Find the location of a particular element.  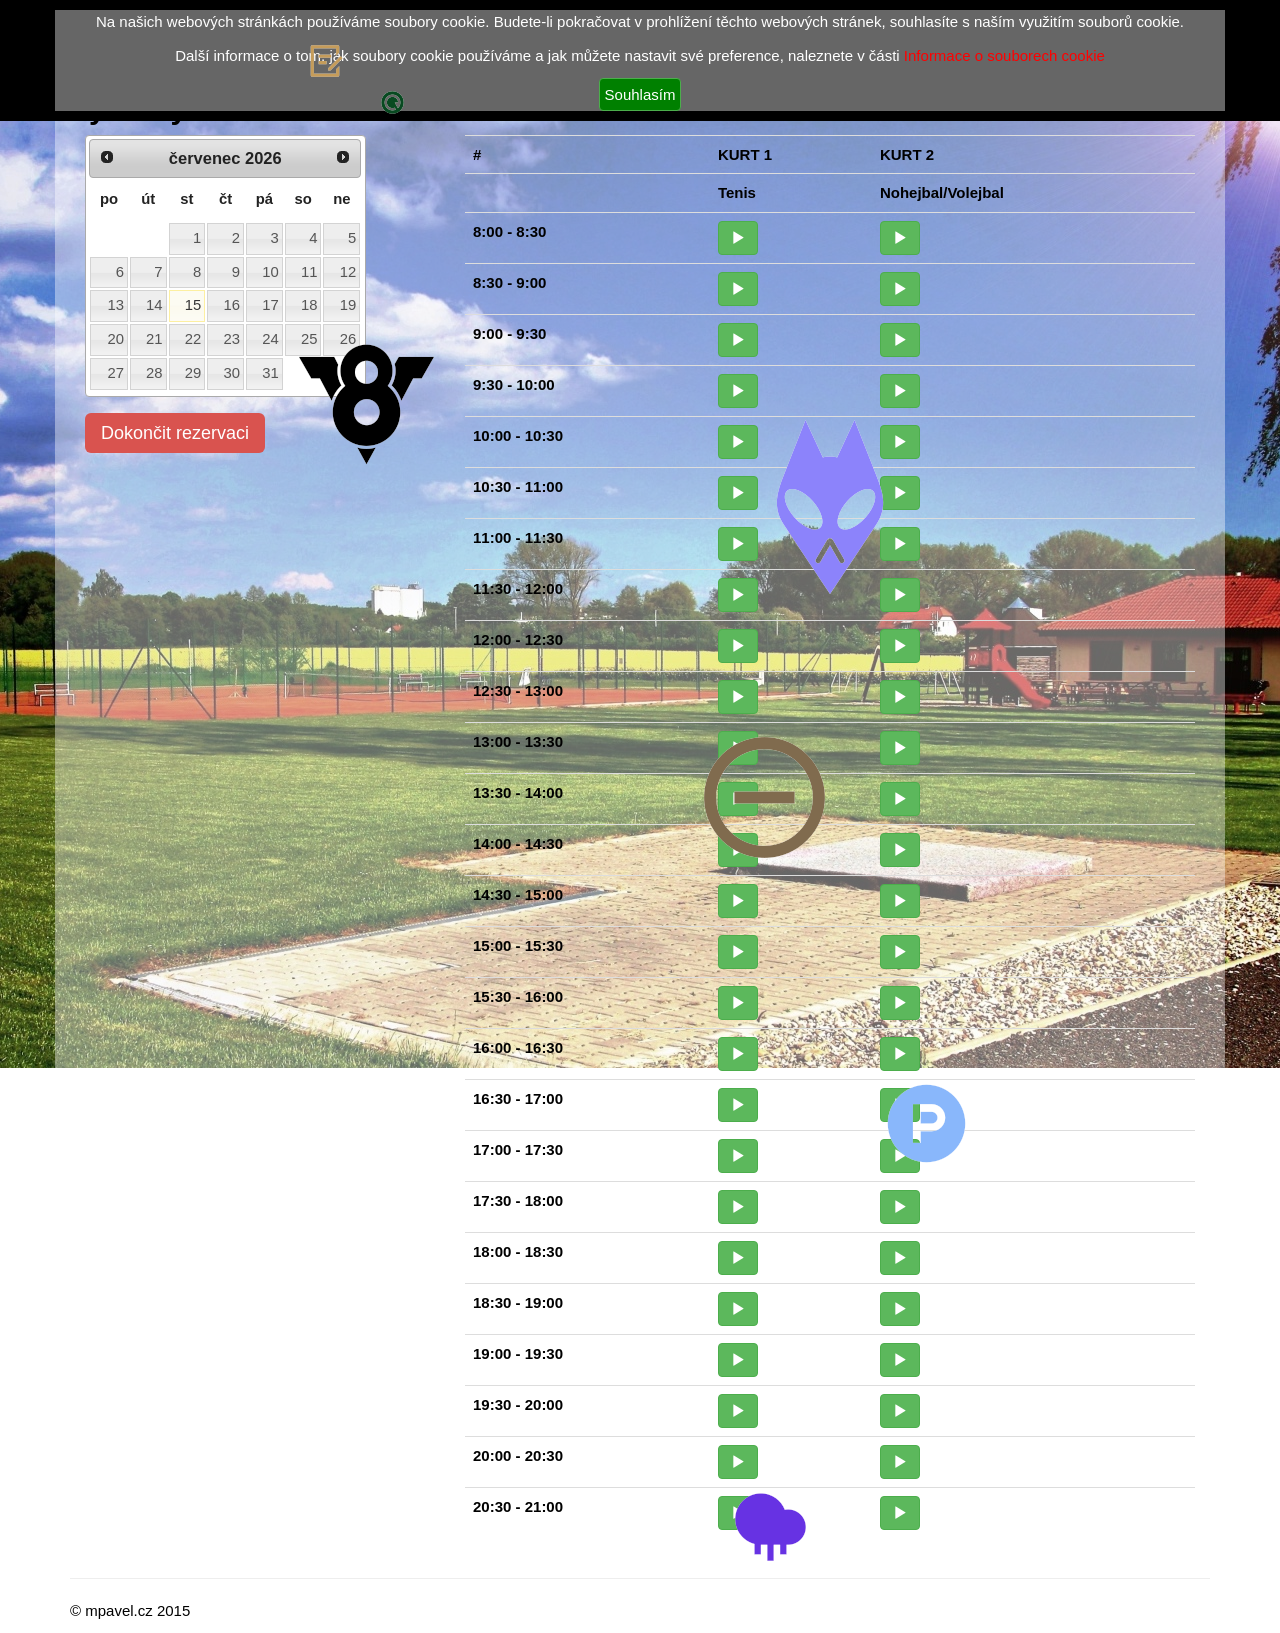

edit or compose a draft document is located at coordinates (325, 61).